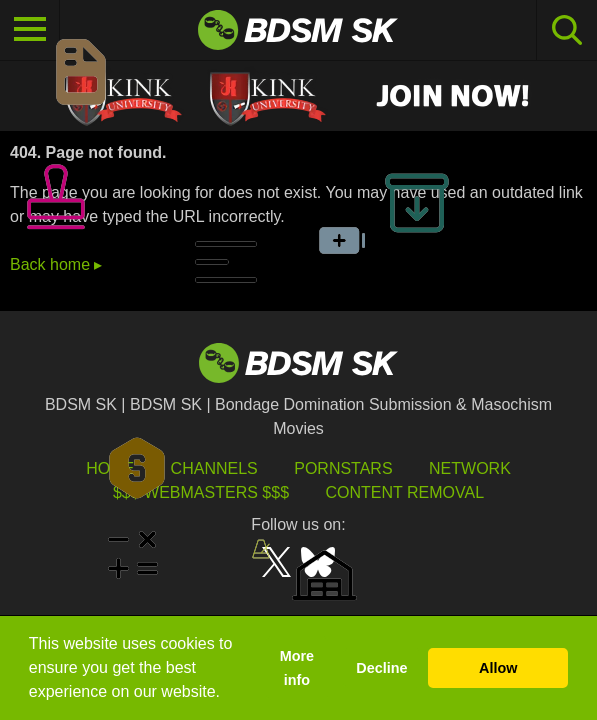 This screenshot has height=720, width=597. What do you see at coordinates (226, 262) in the screenshot?
I see `open navigation menu` at bounding box center [226, 262].